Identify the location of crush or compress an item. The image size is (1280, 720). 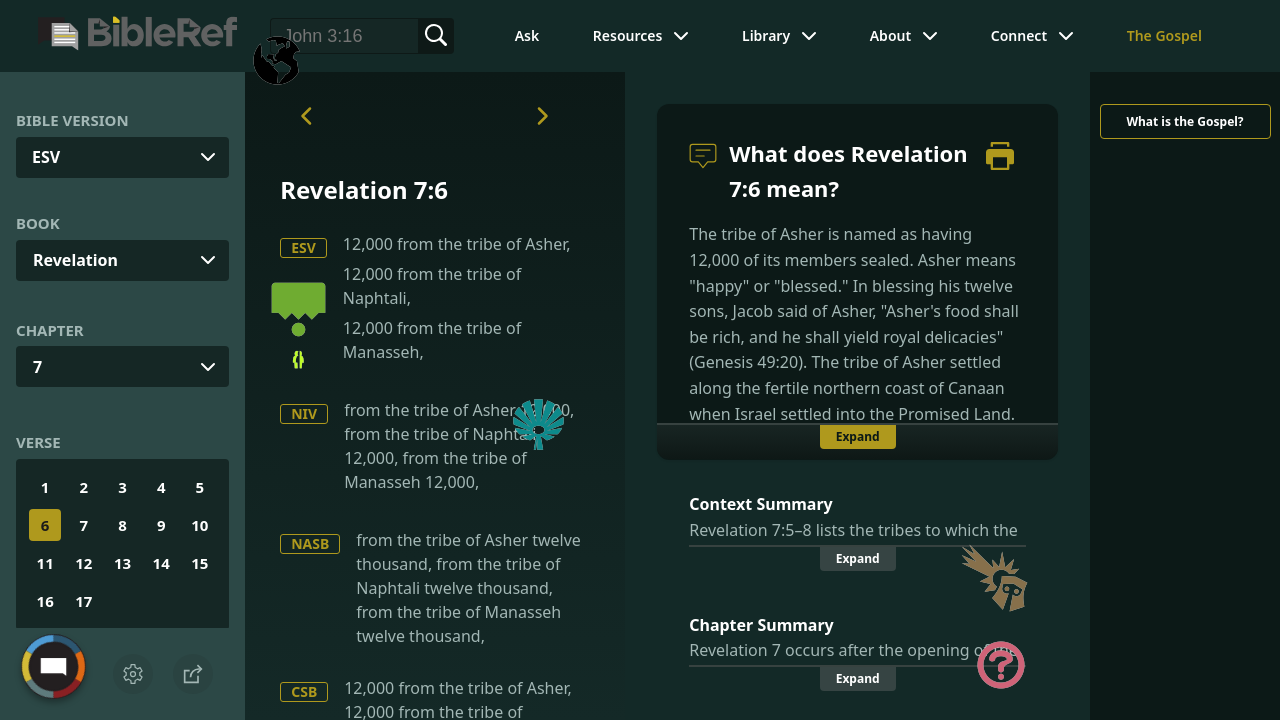
(298, 309).